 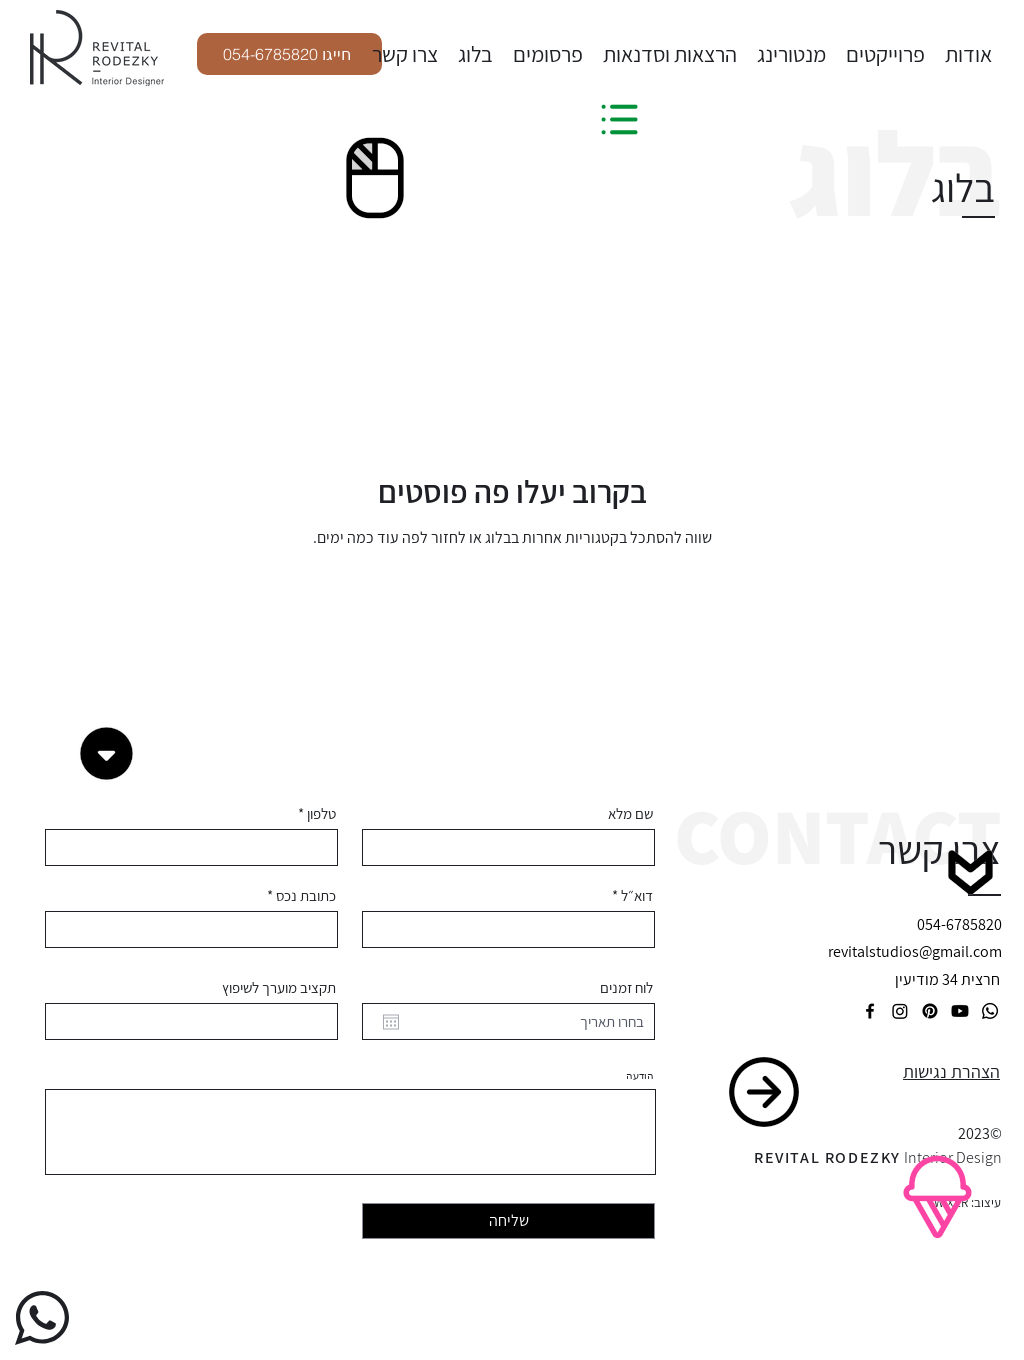 I want to click on view items in list format, so click(x=618, y=119).